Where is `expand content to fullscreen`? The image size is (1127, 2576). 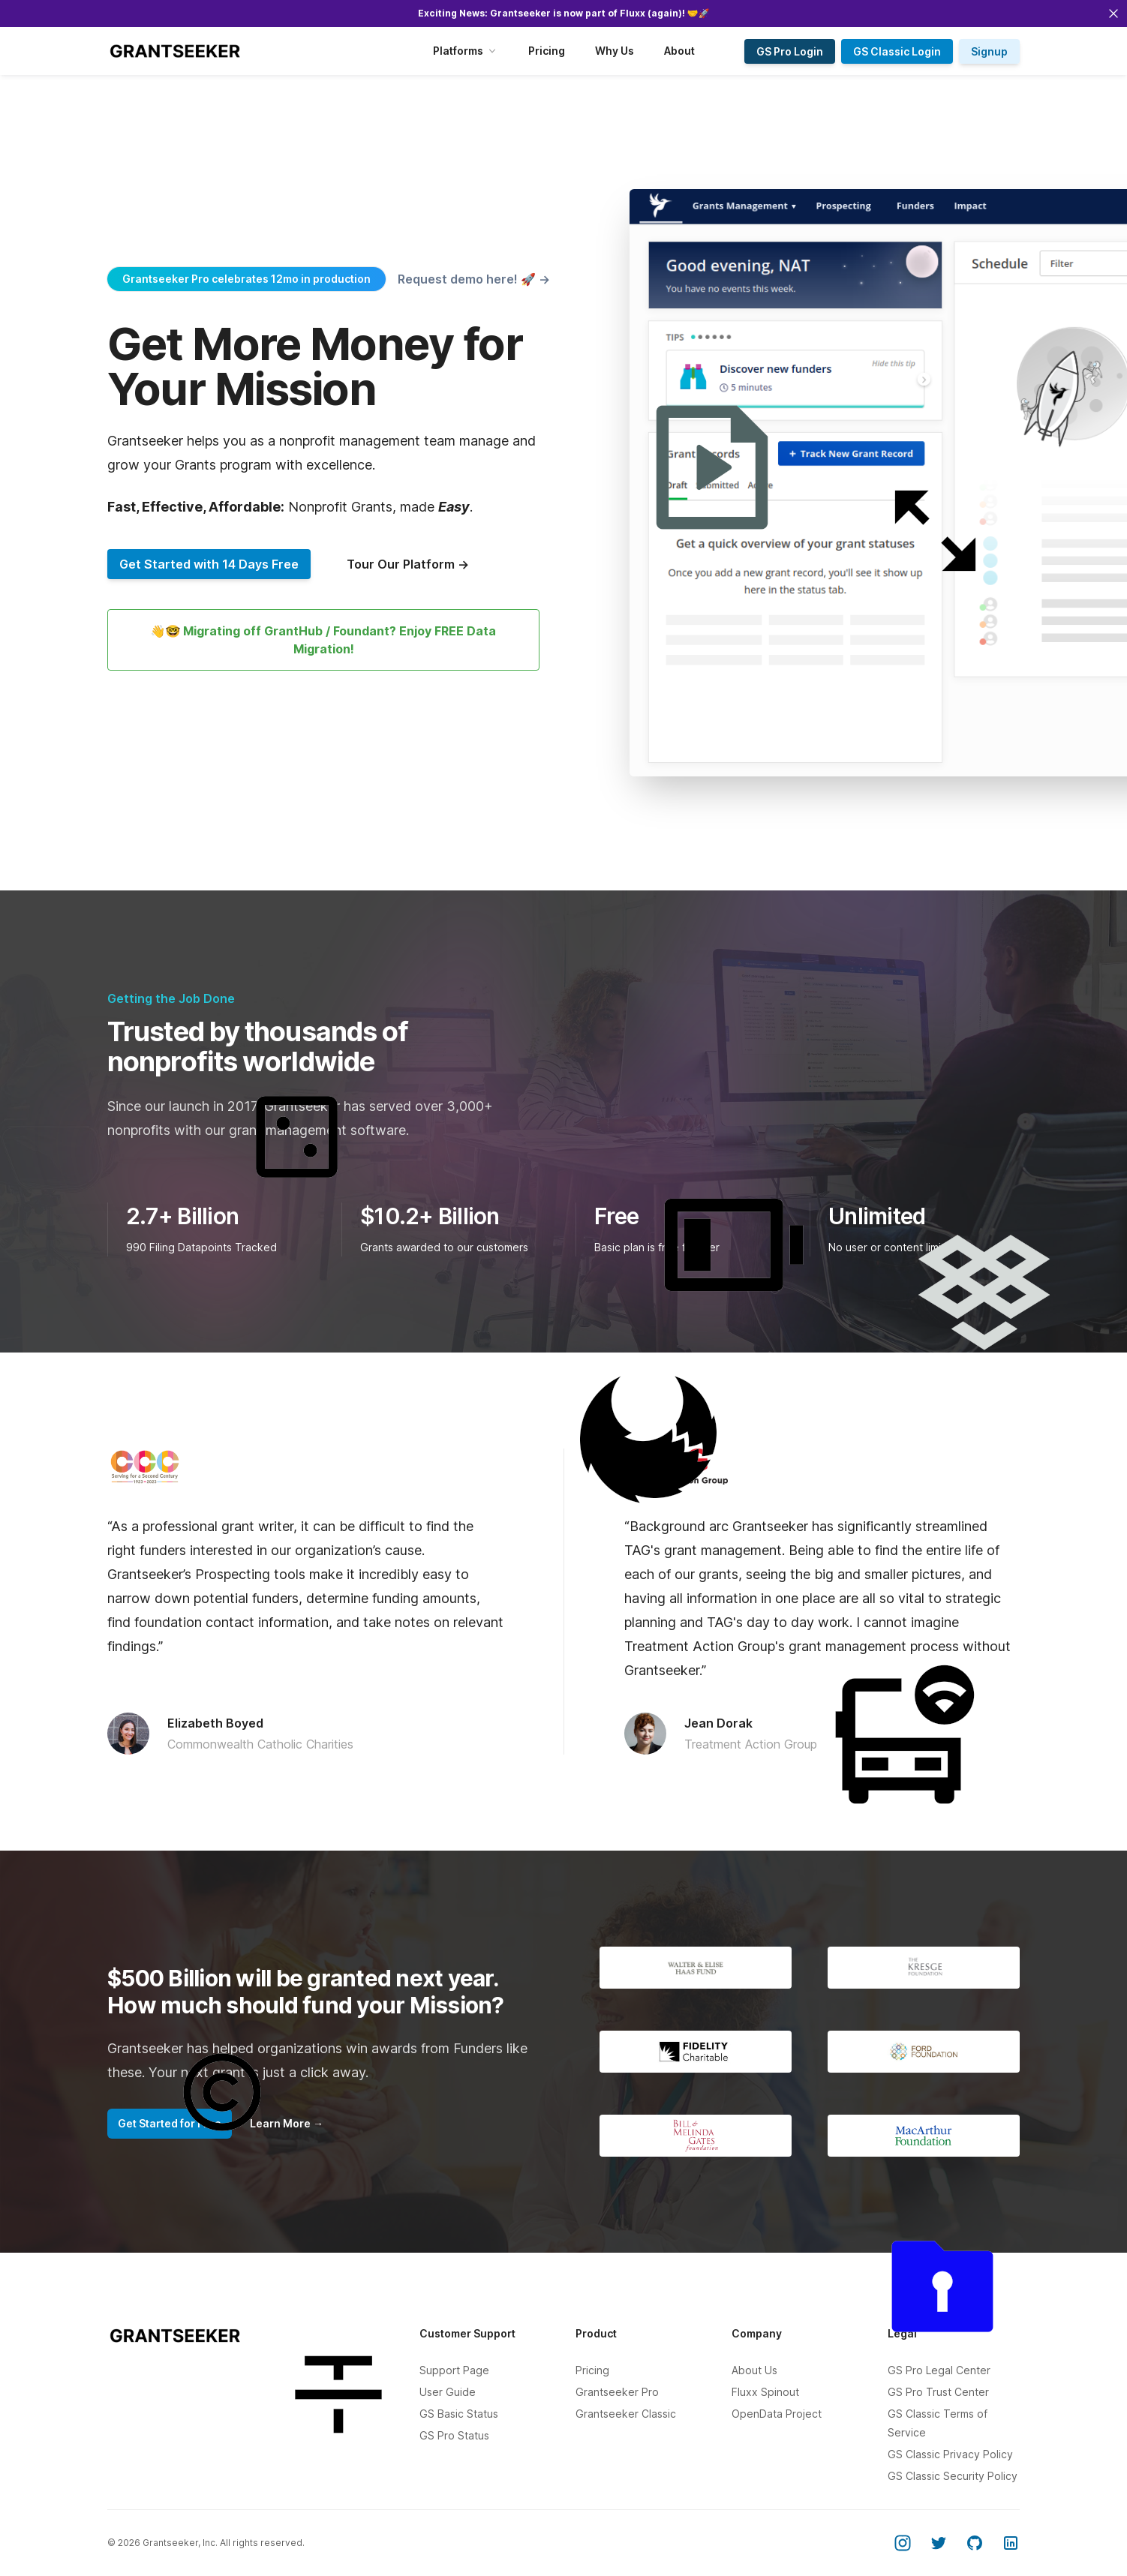 expand content to fullscreen is located at coordinates (935, 530).